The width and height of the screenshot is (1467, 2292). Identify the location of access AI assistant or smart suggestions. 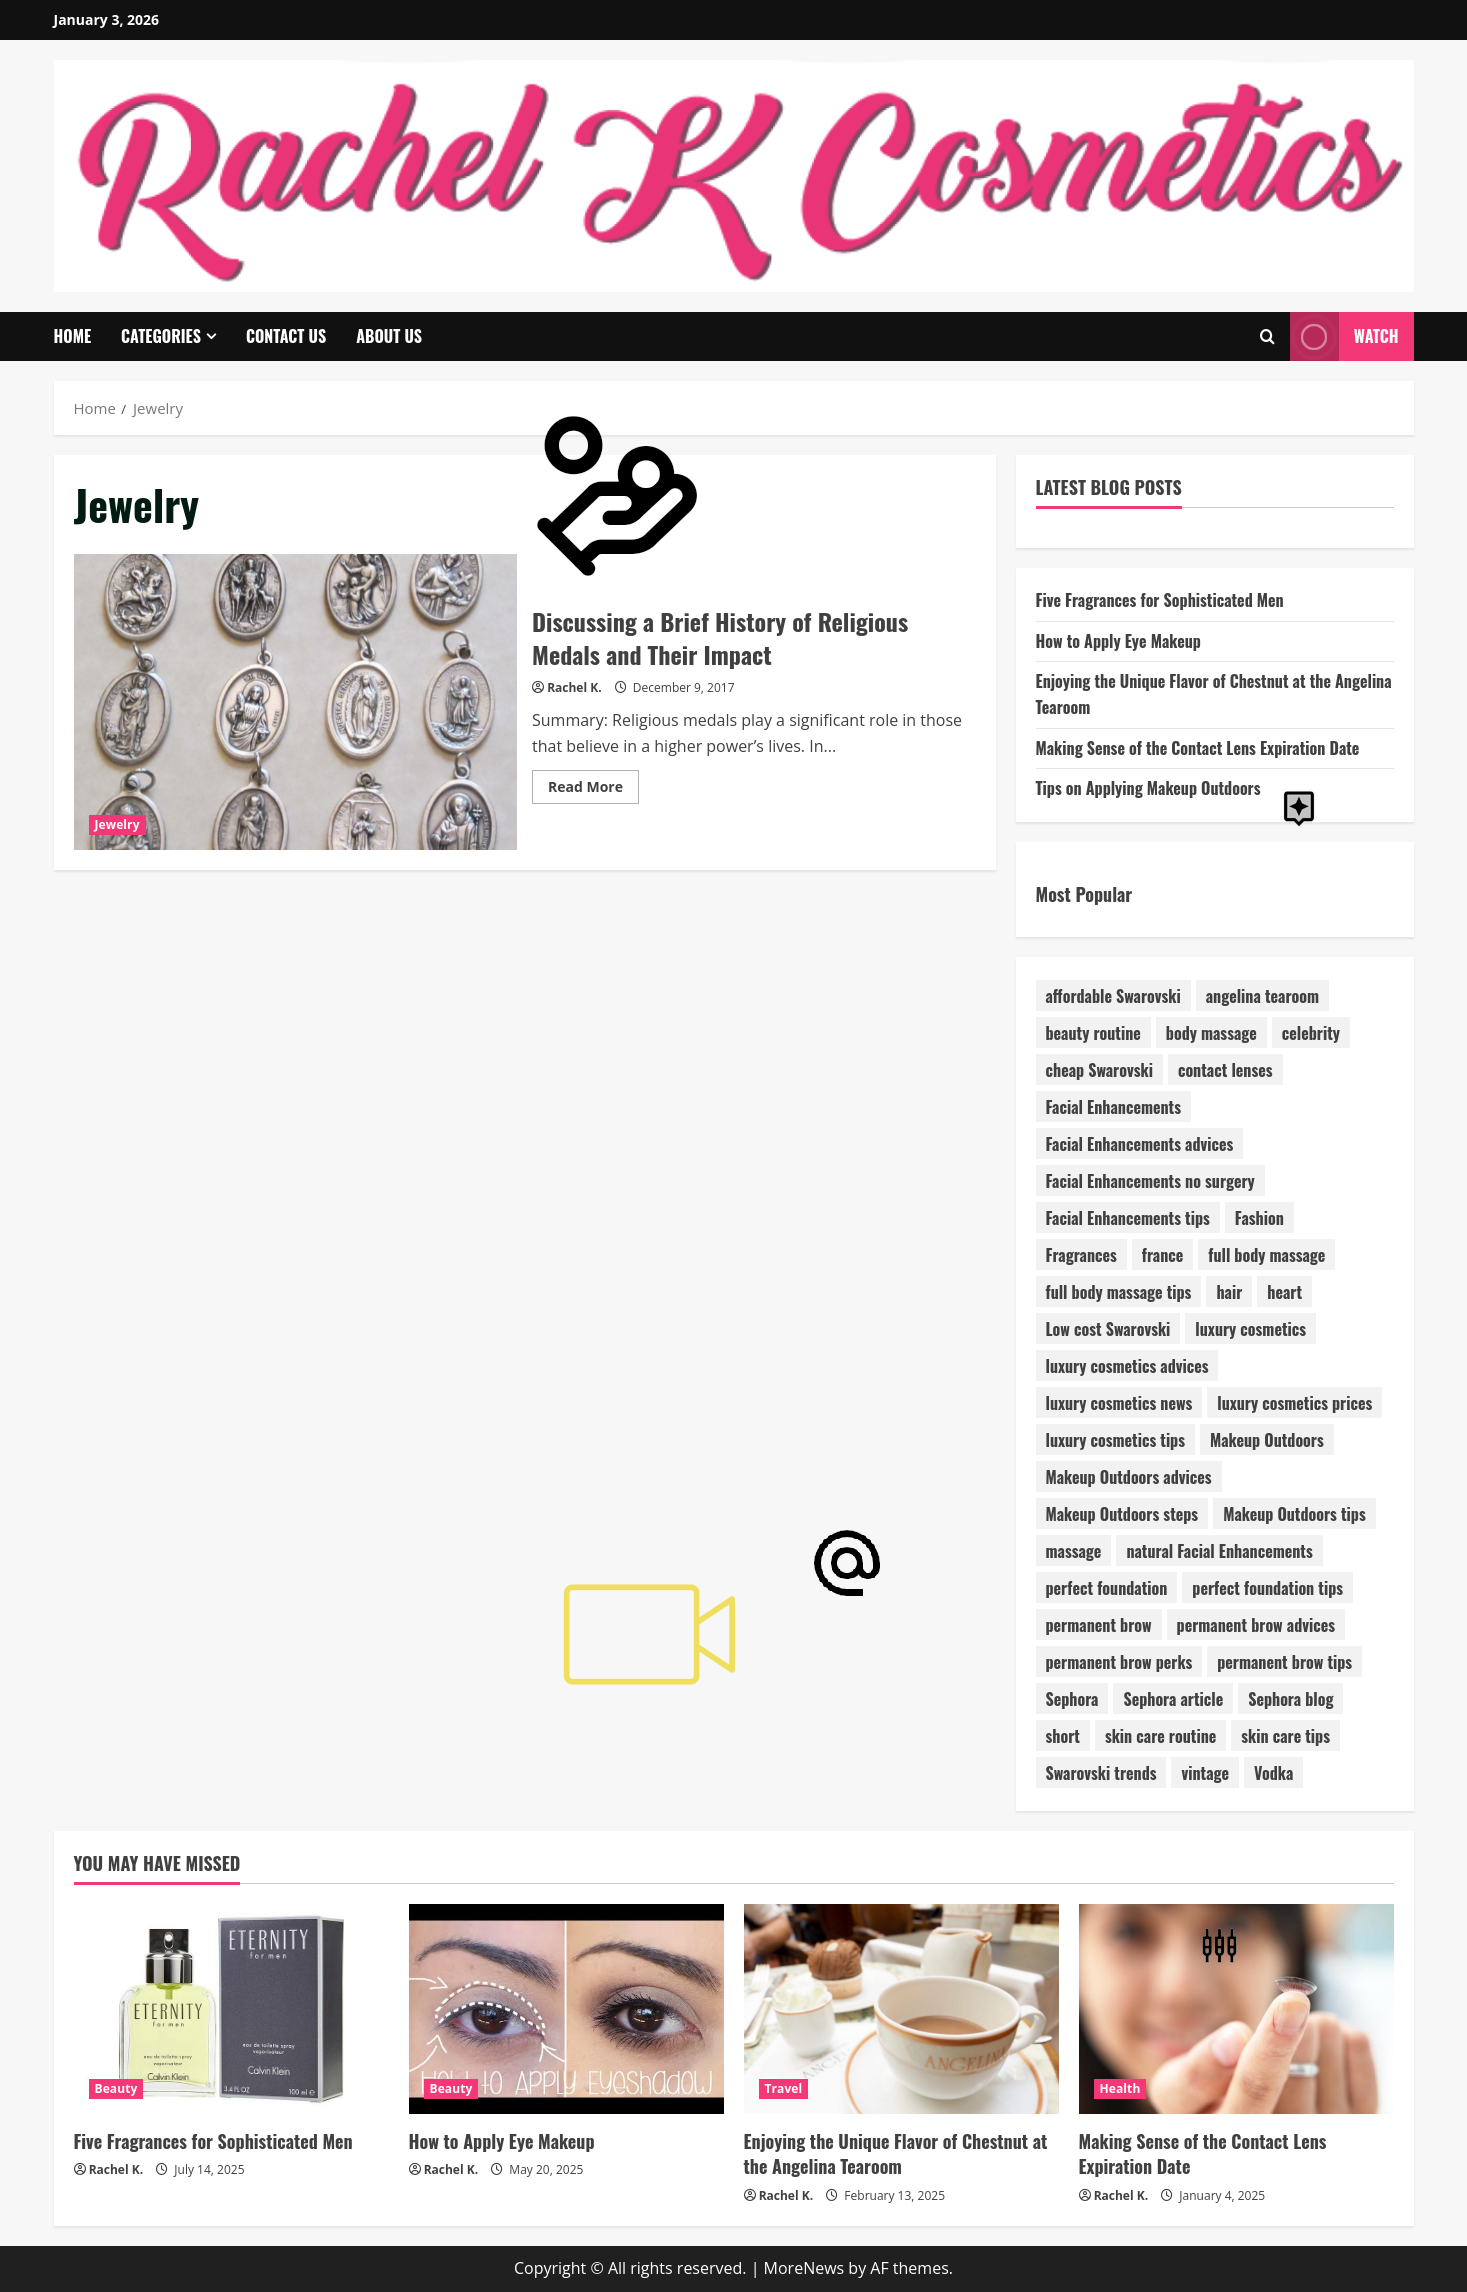
(1299, 808).